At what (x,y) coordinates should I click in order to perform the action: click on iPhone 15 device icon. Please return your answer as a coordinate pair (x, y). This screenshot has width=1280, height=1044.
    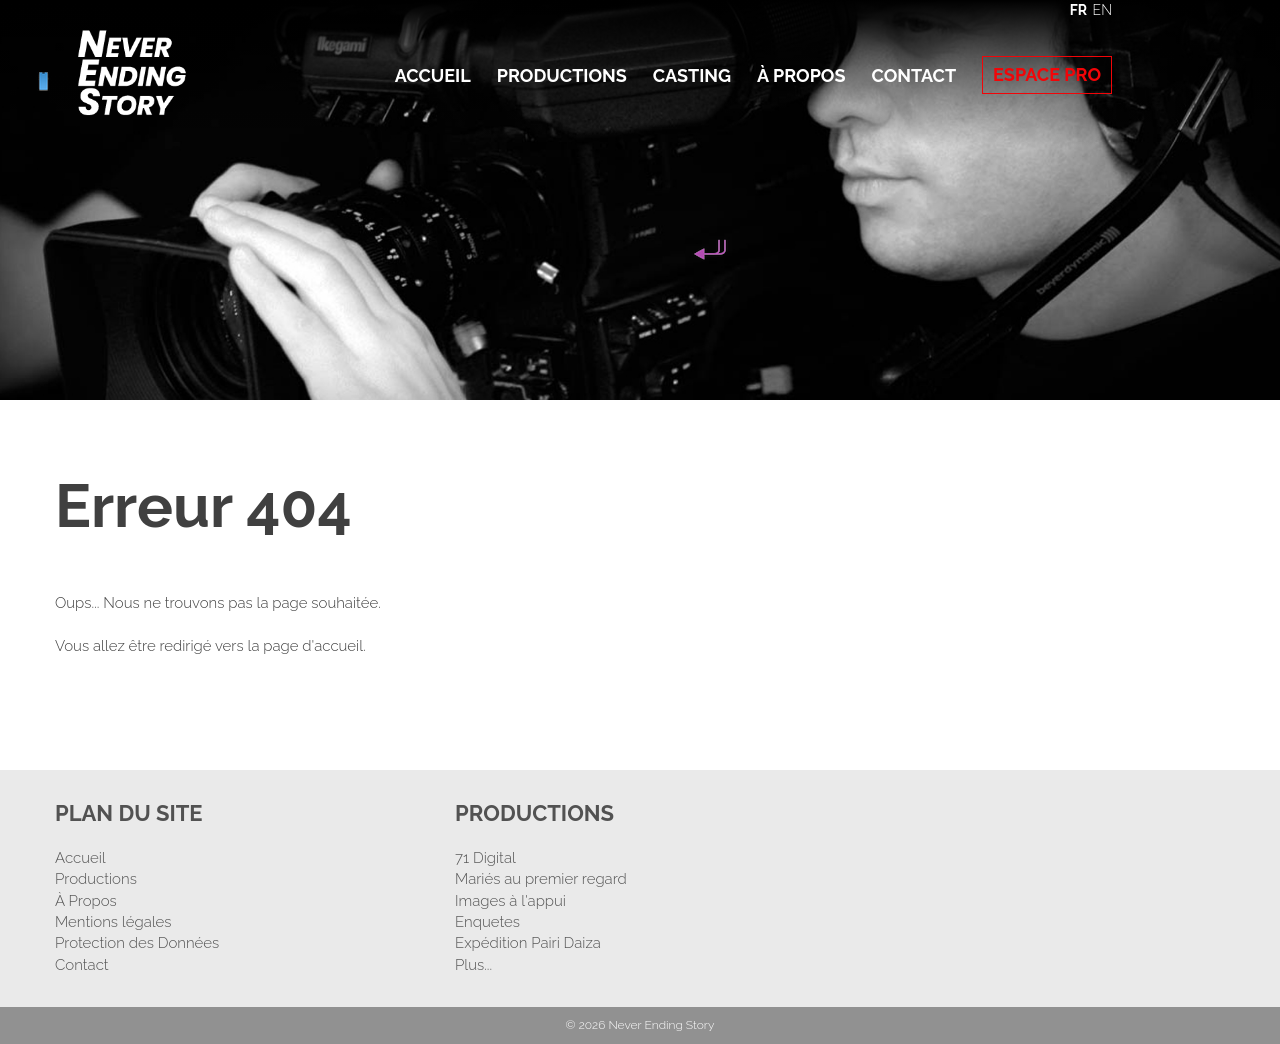
    Looking at the image, I should click on (43, 81).